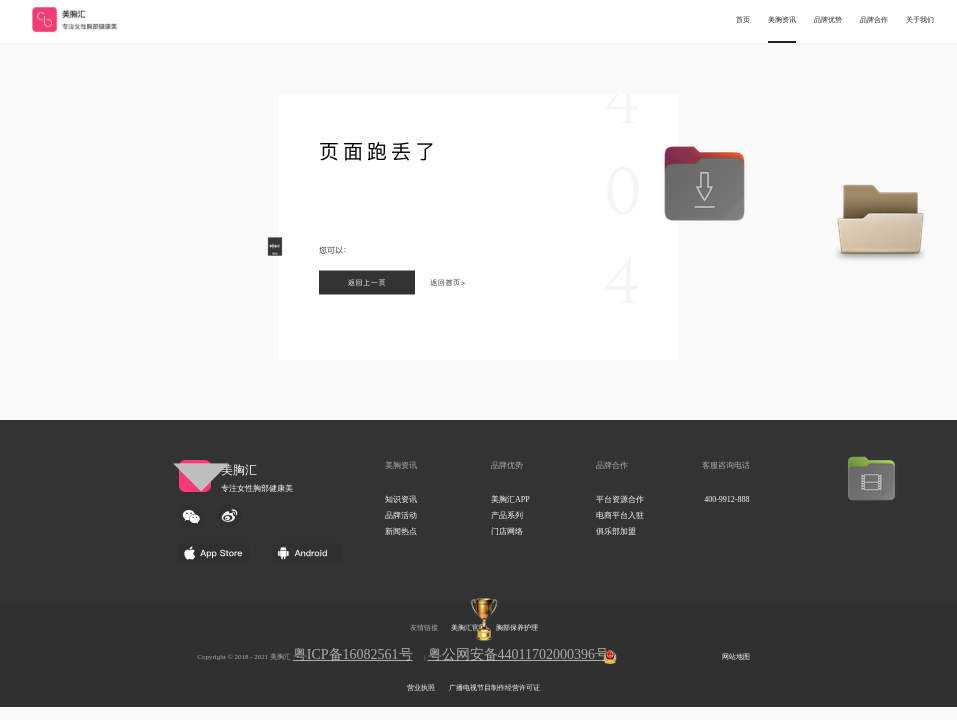 Image resolution: width=957 pixels, height=720 pixels. I want to click on open your downloads folder, so click(704, 183).